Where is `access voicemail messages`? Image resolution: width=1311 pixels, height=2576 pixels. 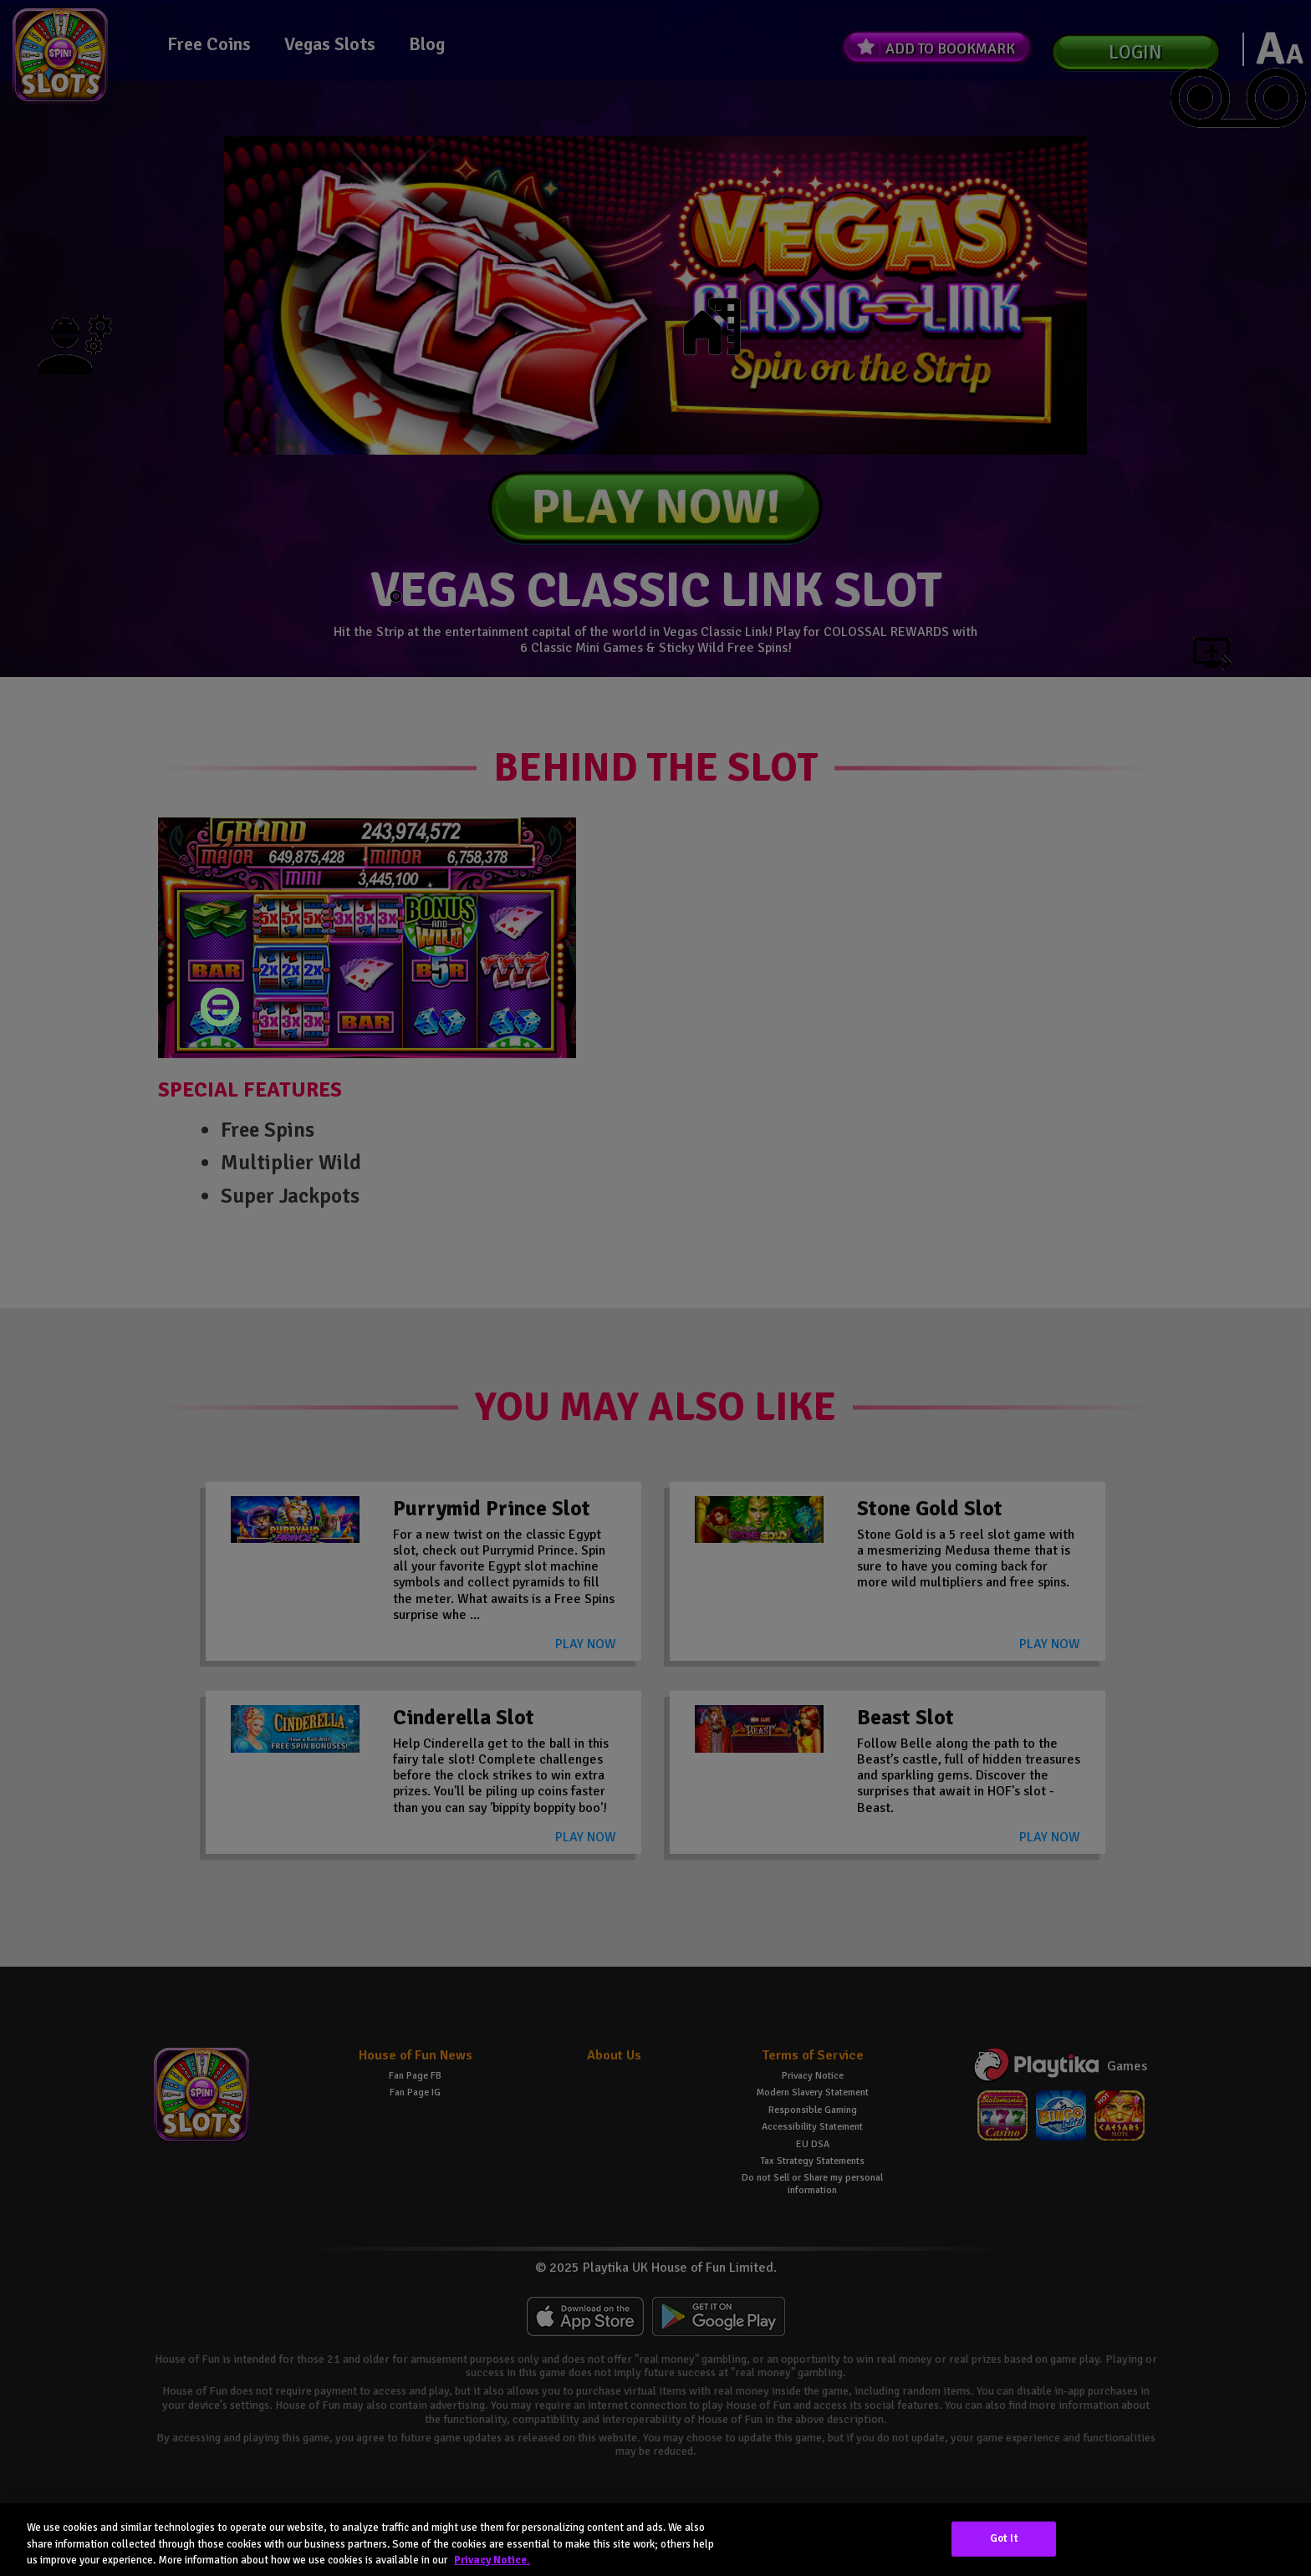 access voicemail messages is located at coordinates (1238, 98).